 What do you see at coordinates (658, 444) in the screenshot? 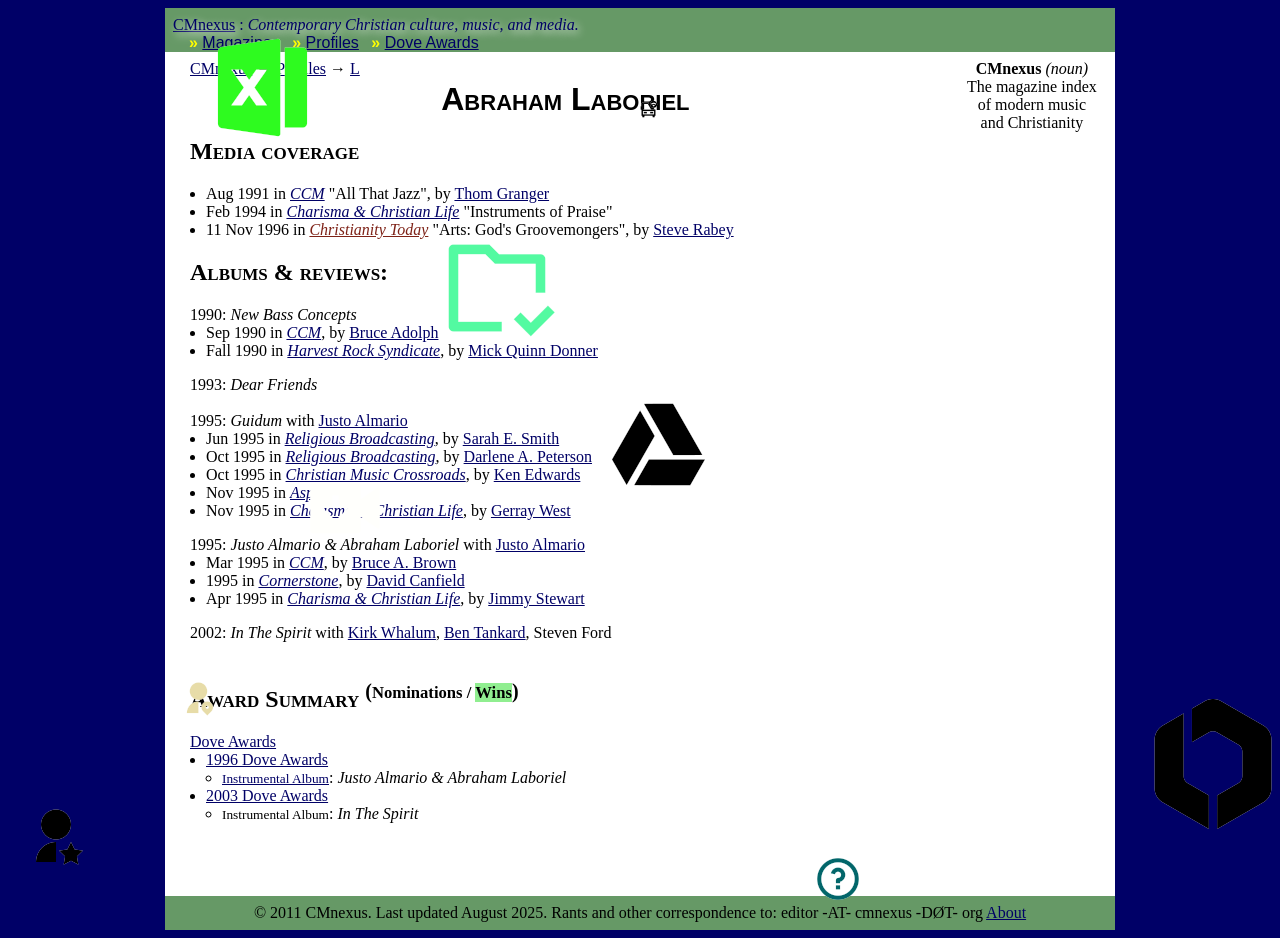
I see `open Google Drive` at bounding box center [658, 444].